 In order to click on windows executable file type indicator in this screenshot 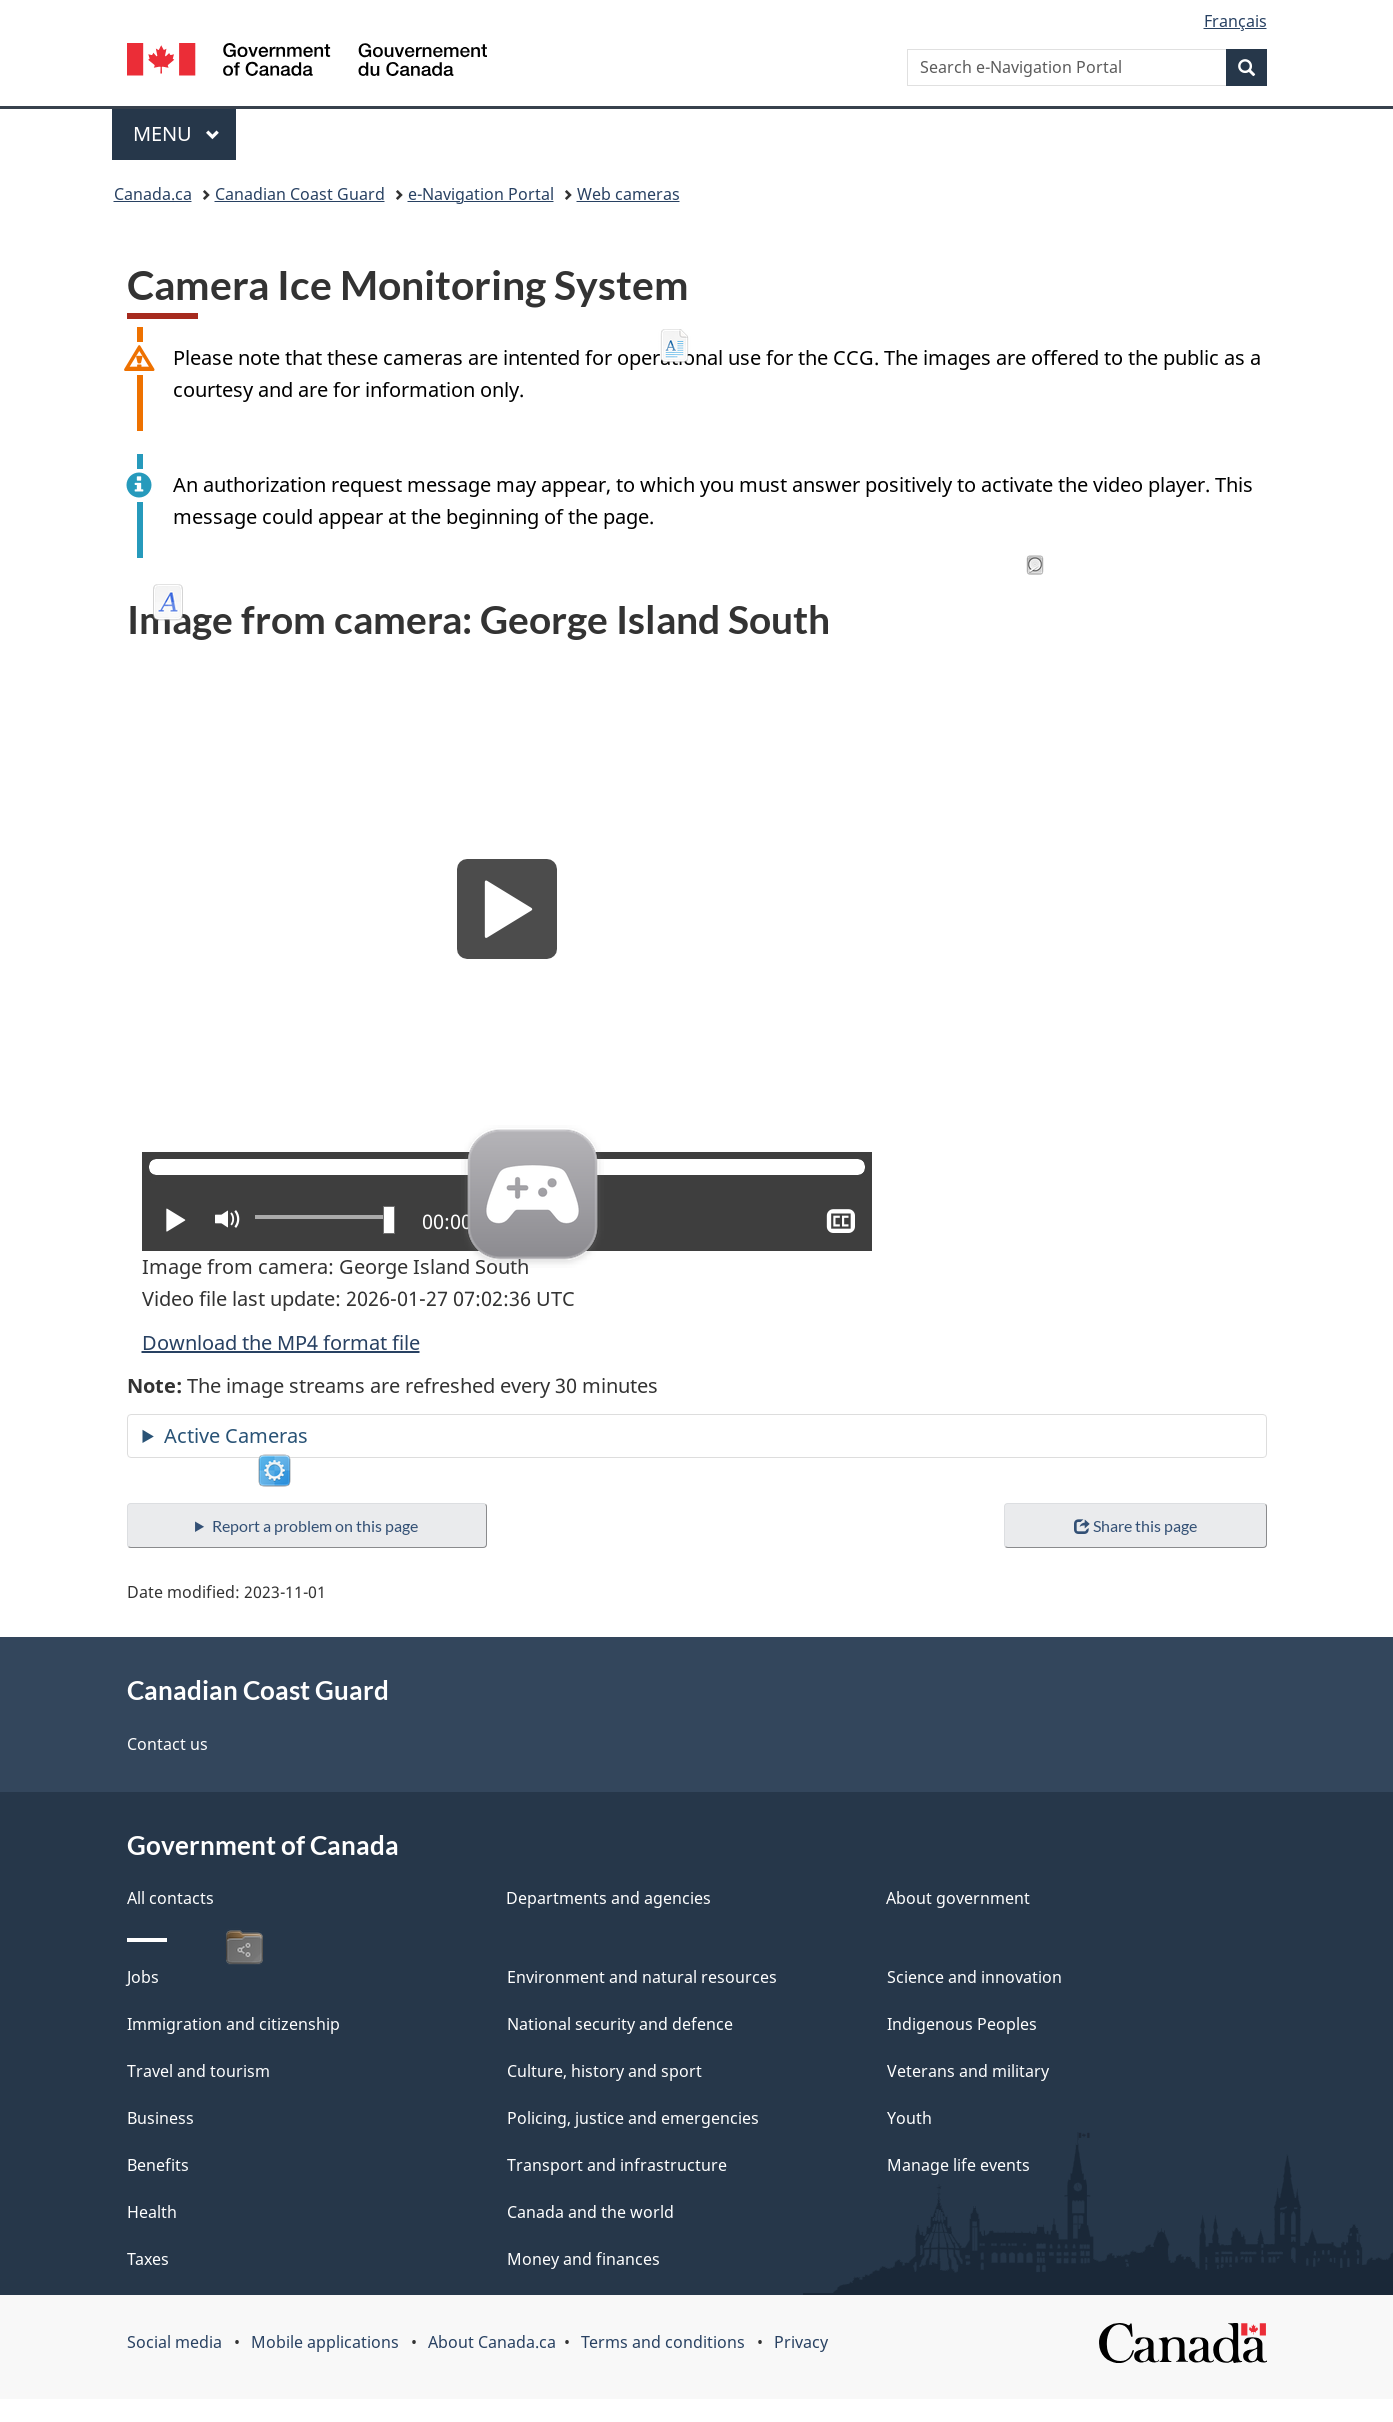, I will do `click(274, 1470)`.